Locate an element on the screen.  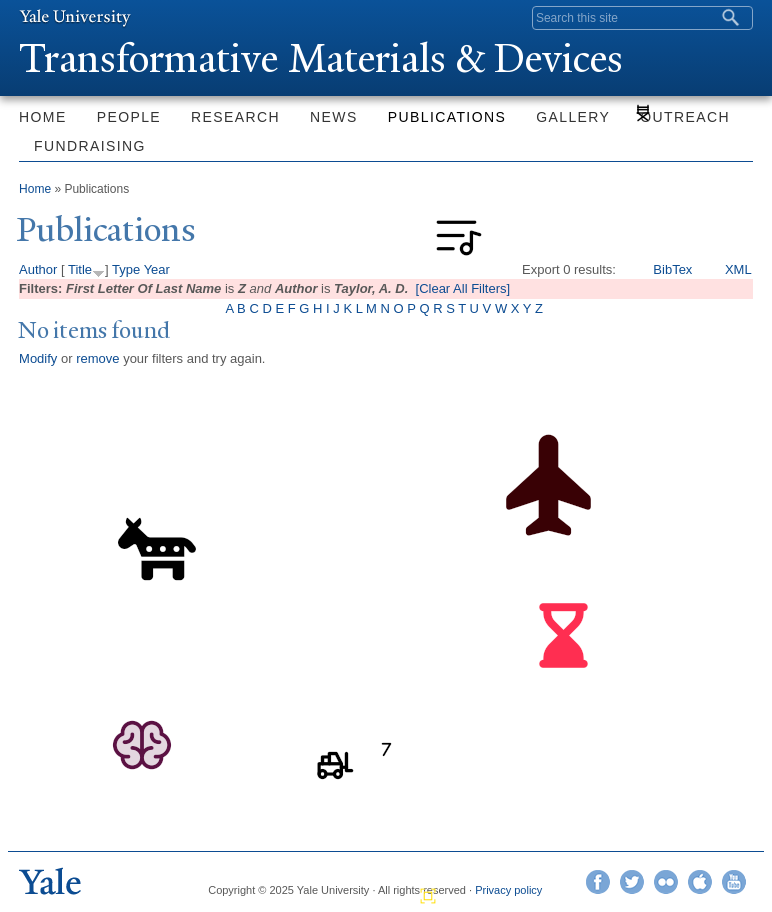
access warehouse or inventory management is located at coordinates (334, 765).